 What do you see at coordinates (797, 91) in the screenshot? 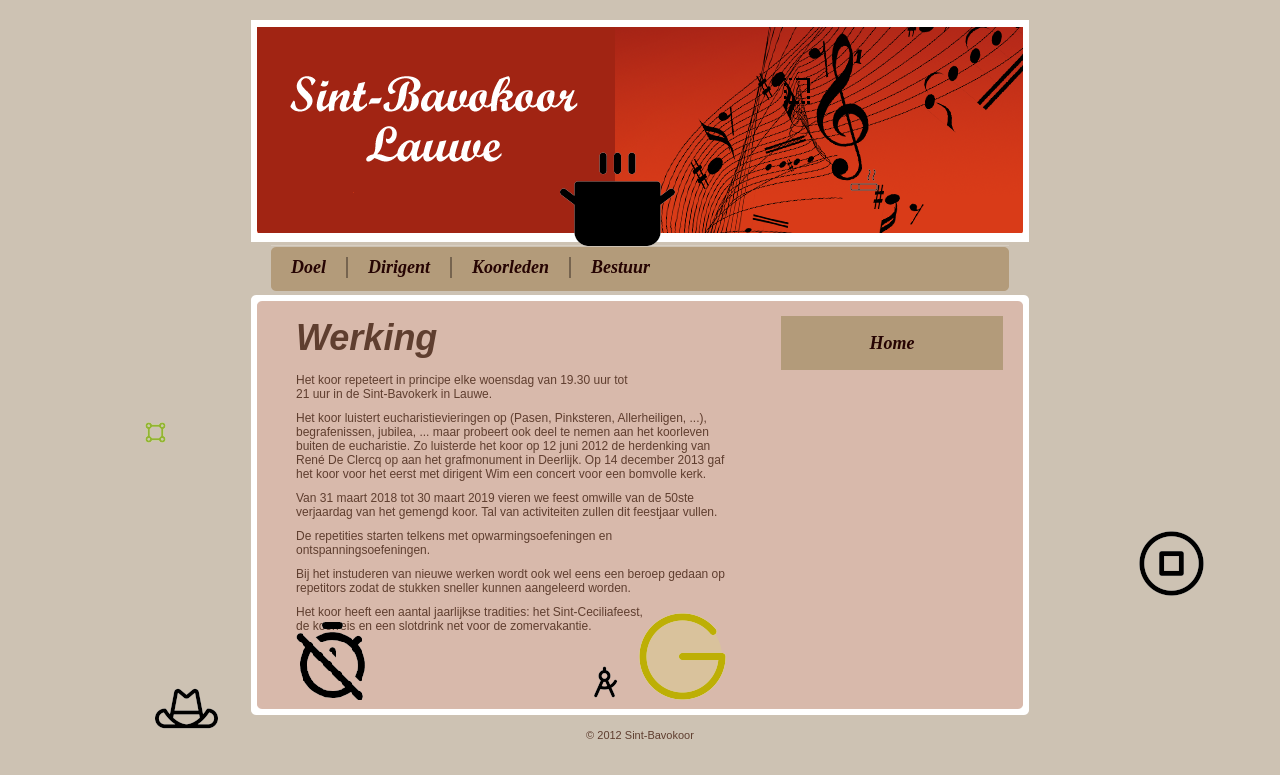
I see `adjust corner radius of a shape or element` at bounding box center [797, 91].